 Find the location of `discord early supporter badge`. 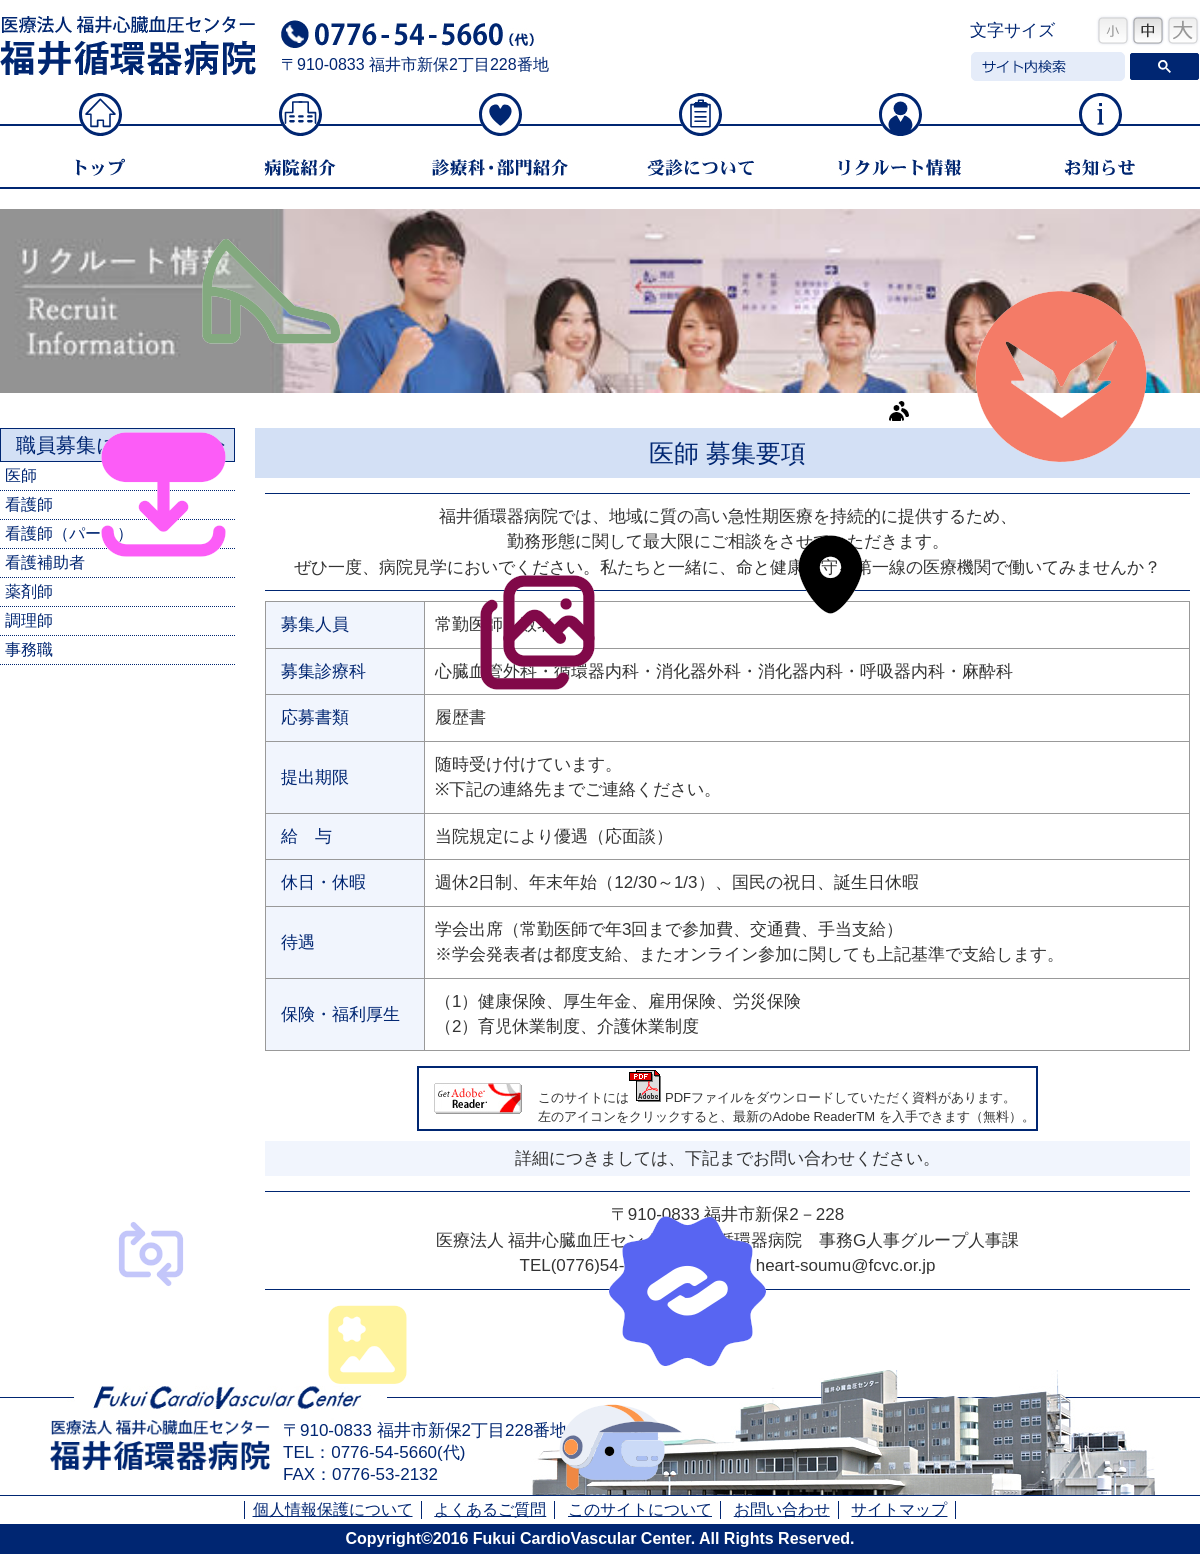

discord early supporter badge is located at coordinates (621, 1447).